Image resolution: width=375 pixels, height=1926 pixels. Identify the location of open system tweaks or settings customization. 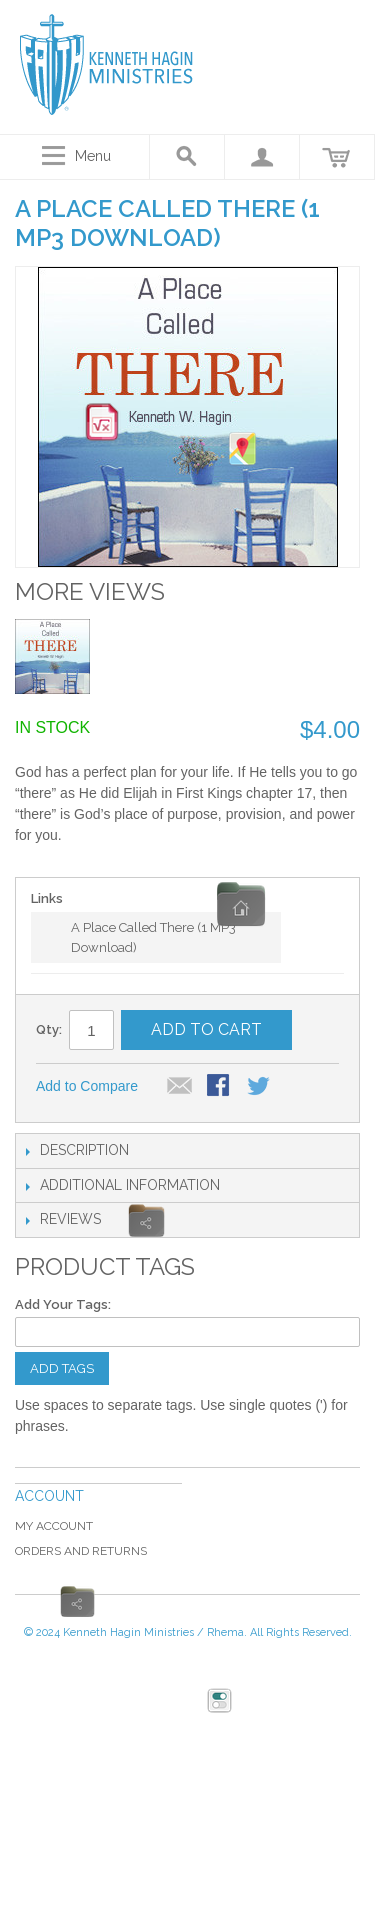
(219, 1700).